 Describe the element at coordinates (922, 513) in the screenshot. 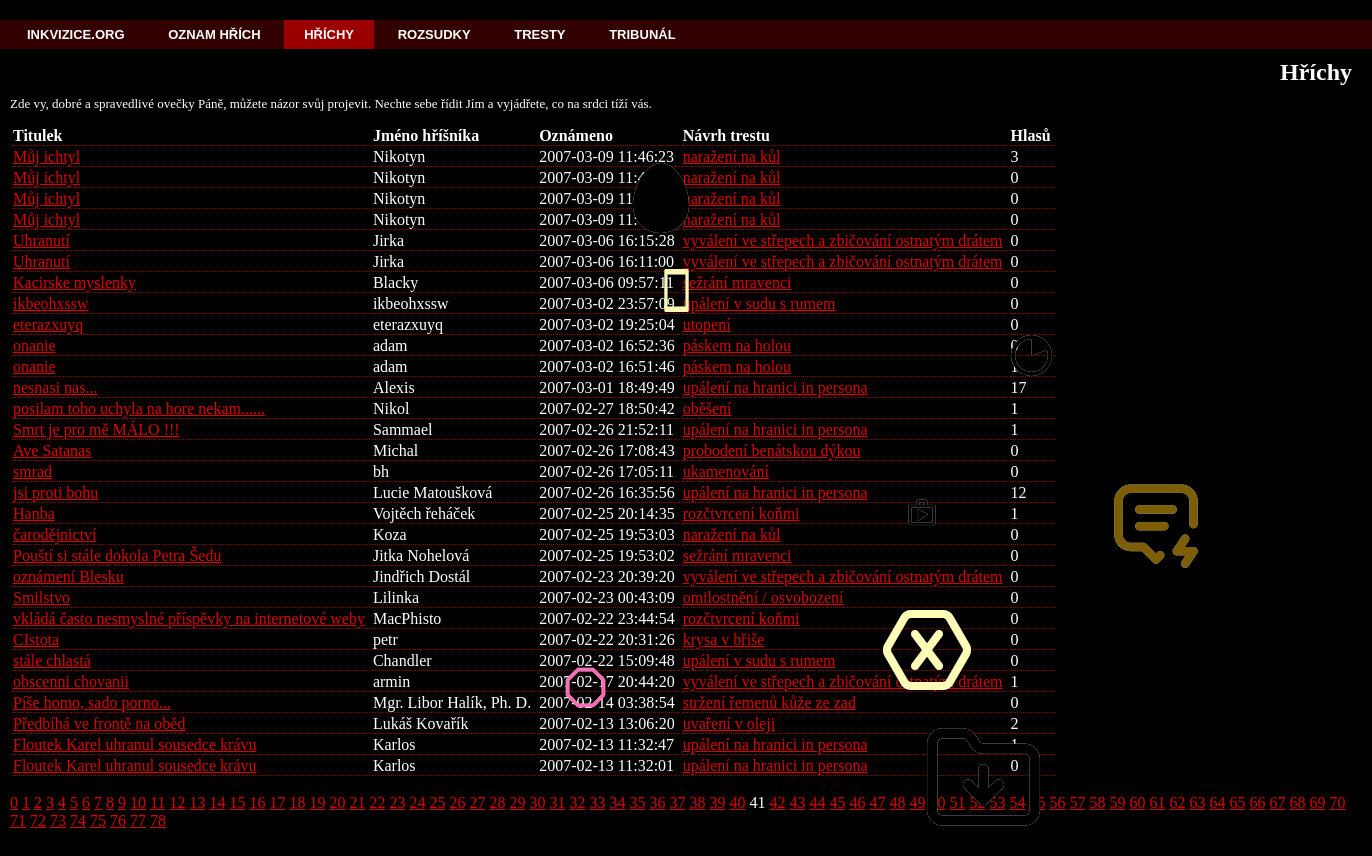

I see `open the shop or store` at that location.